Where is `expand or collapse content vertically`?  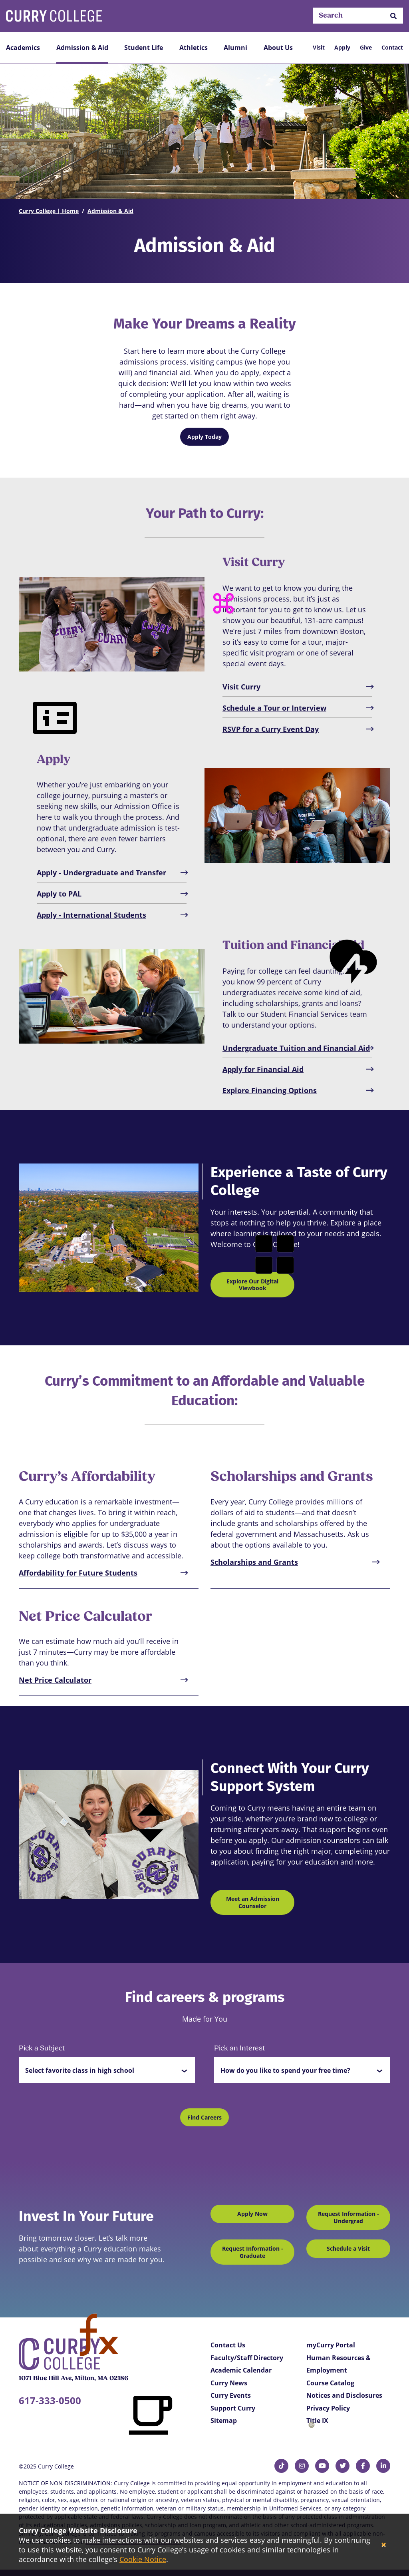
expand or collapse content vertically is located at coordinates (150, 1822).